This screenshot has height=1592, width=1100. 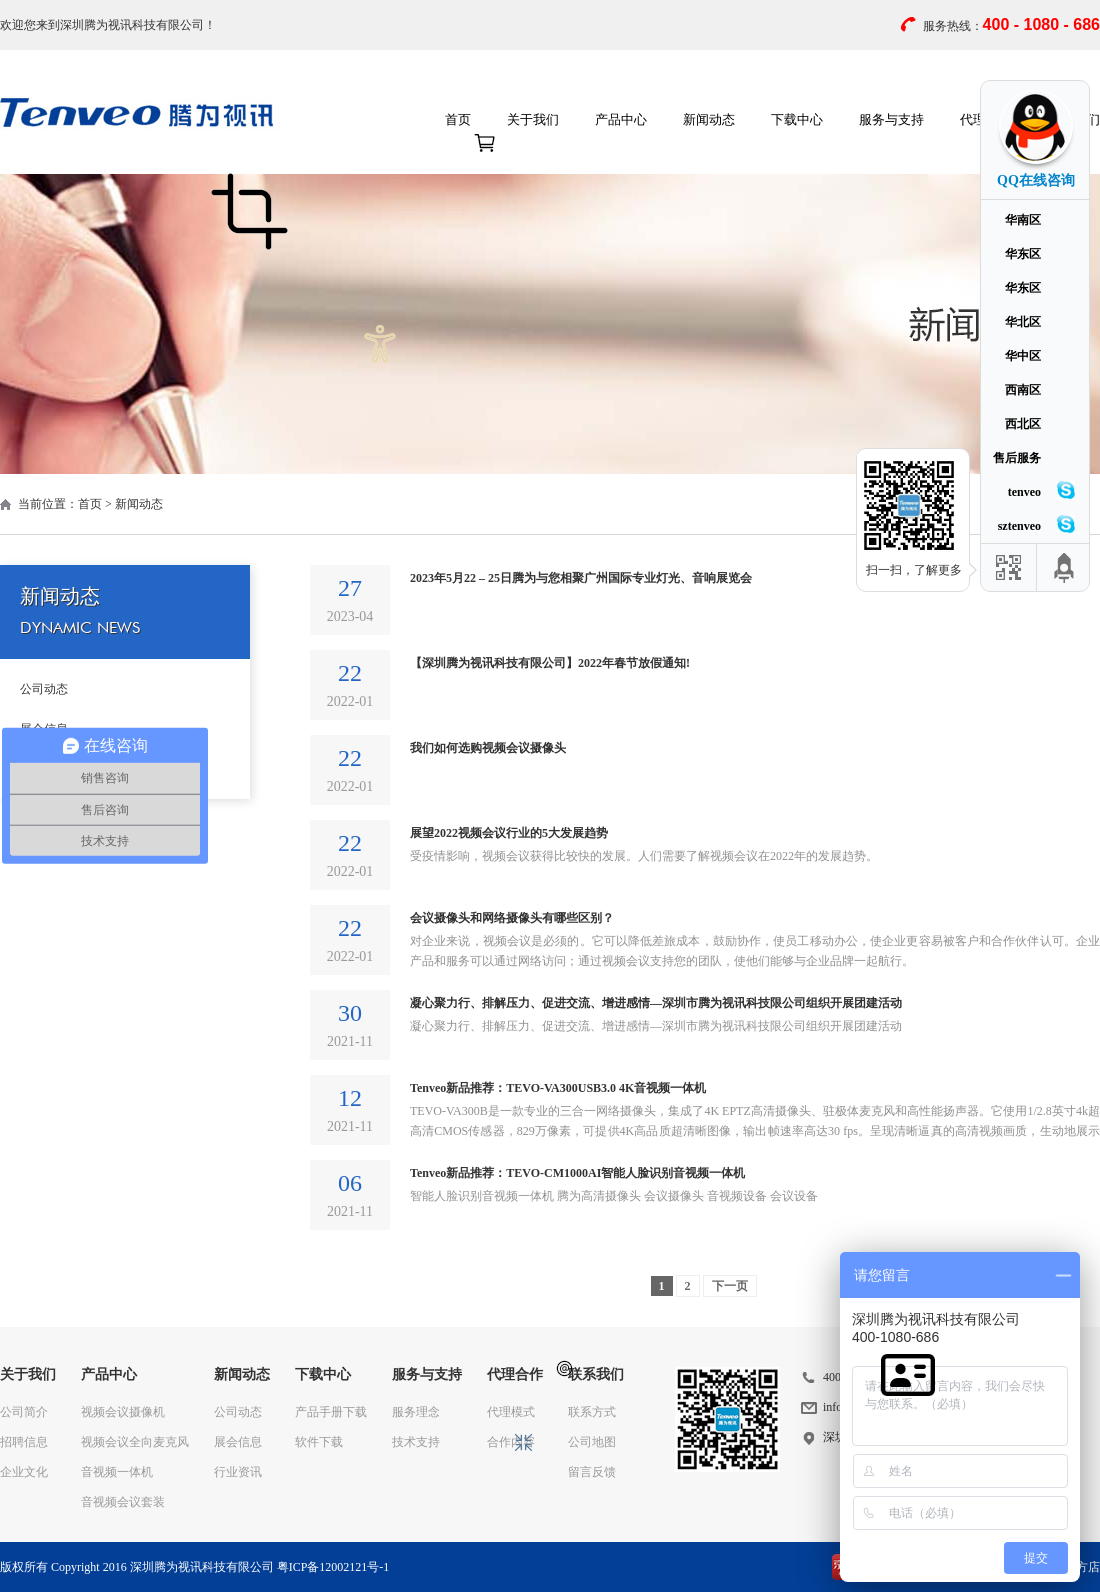 I want to click on access accessibility settings, so click(x=380, y=344).